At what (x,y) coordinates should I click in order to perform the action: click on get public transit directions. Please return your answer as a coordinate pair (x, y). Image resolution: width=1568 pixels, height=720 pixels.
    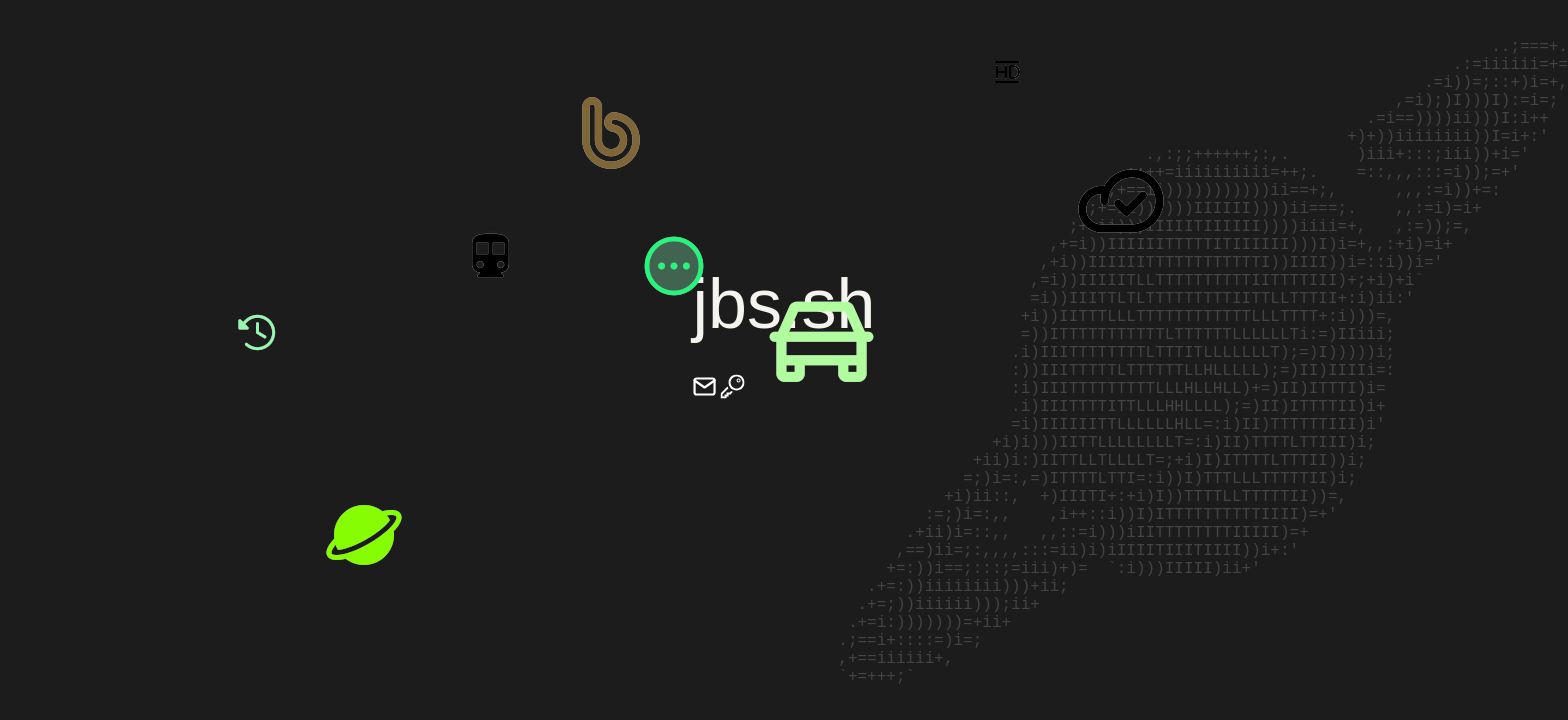
    Looking at the image, I should click on (490, 256).